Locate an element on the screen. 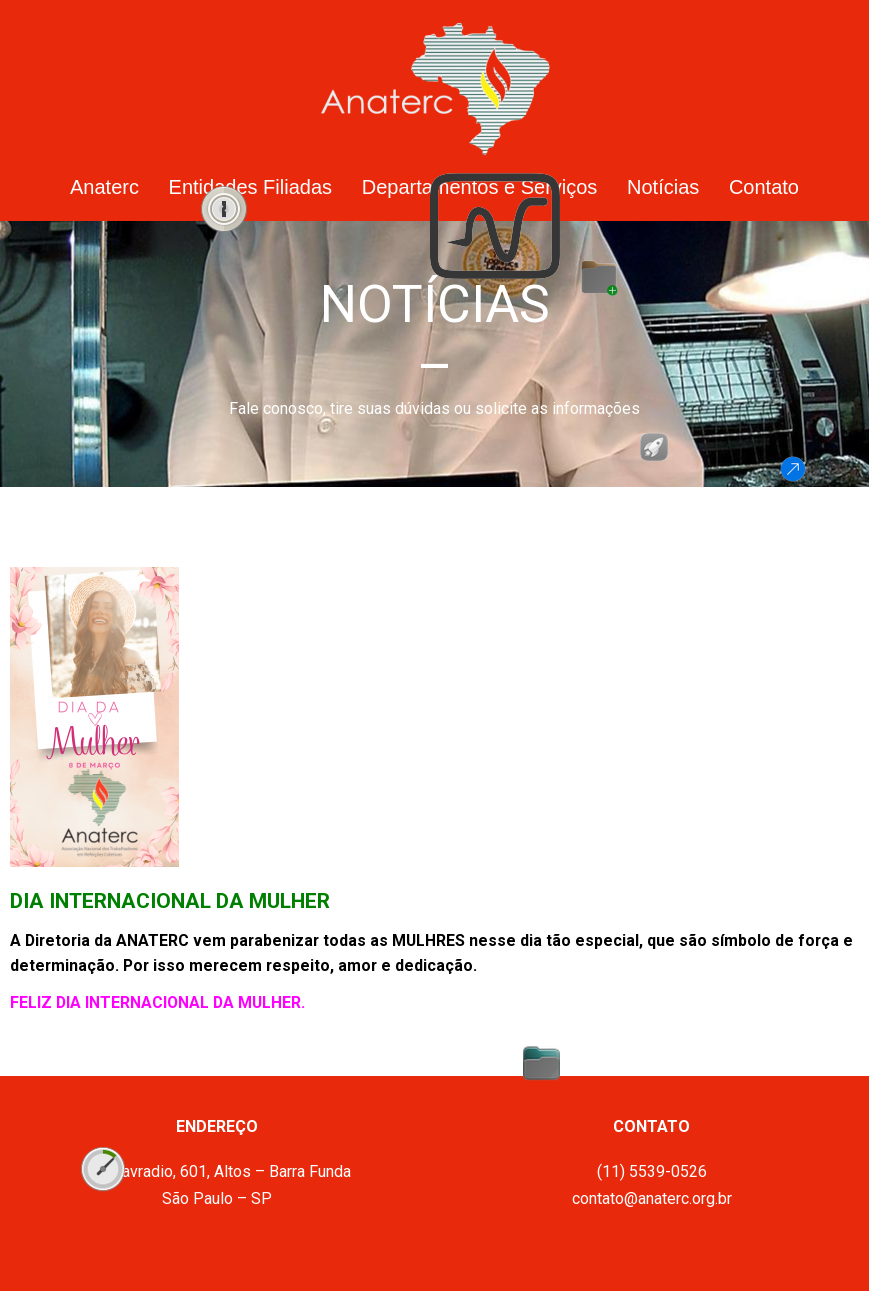 The width and height of the screenshot is (869, 1291). create a new folder is located at coordinates (599, 277).